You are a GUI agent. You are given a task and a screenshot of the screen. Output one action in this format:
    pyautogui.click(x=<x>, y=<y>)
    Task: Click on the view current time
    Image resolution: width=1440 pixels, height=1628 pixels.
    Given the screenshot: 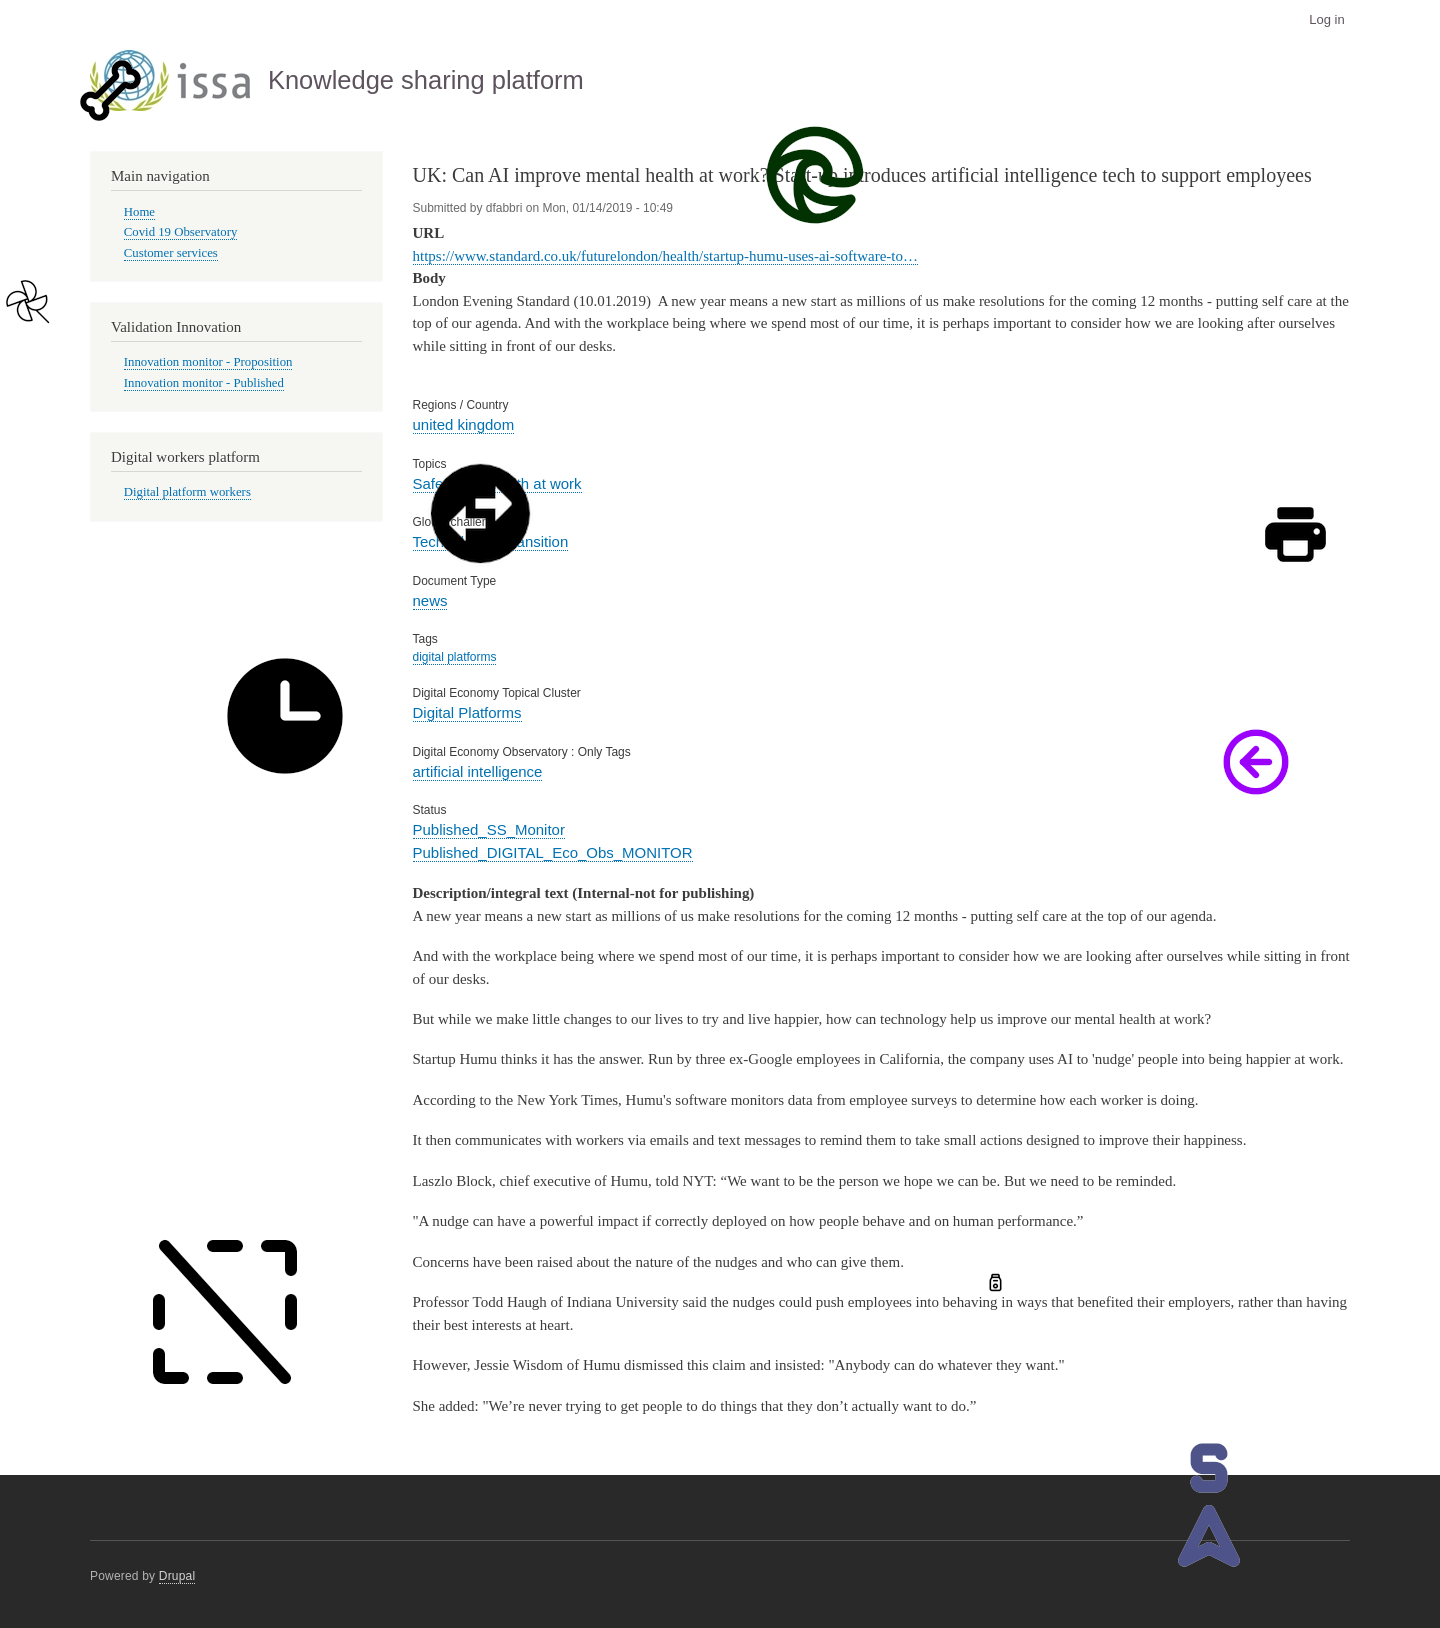 What is the action you would take?
    pyautogui.click(x=285, y=716)
    